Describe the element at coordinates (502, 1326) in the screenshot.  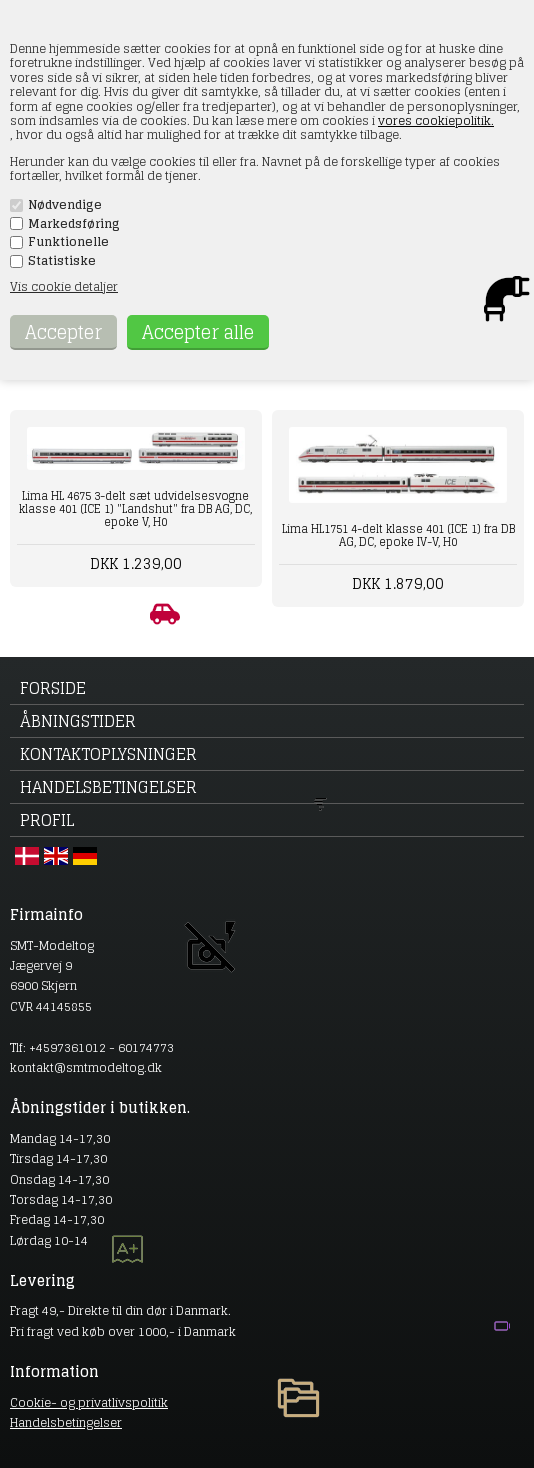
I see `indicates battery is empty or depleted` at that location.